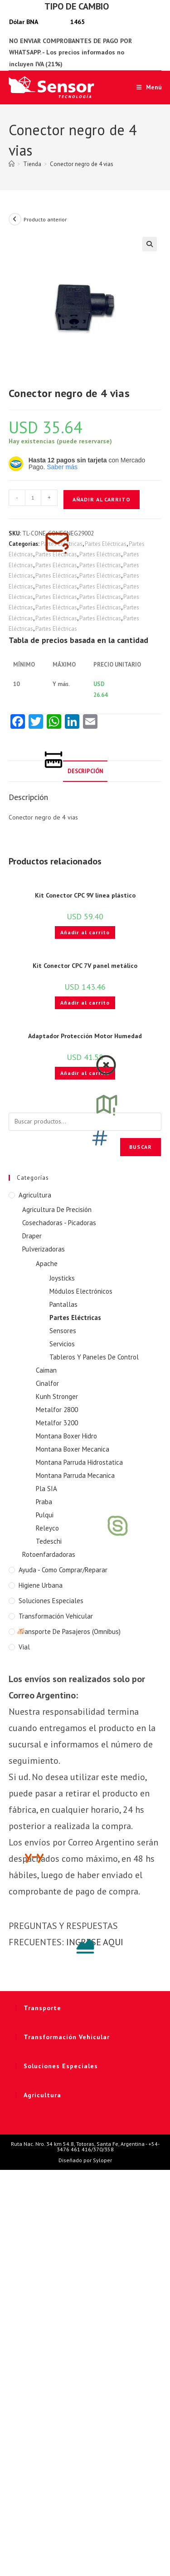 Image resolution: width=170 pixels, height=2576 pixels. I want to click on represents a mathematical subtraction operation (y minus y), so click(34, 1857).